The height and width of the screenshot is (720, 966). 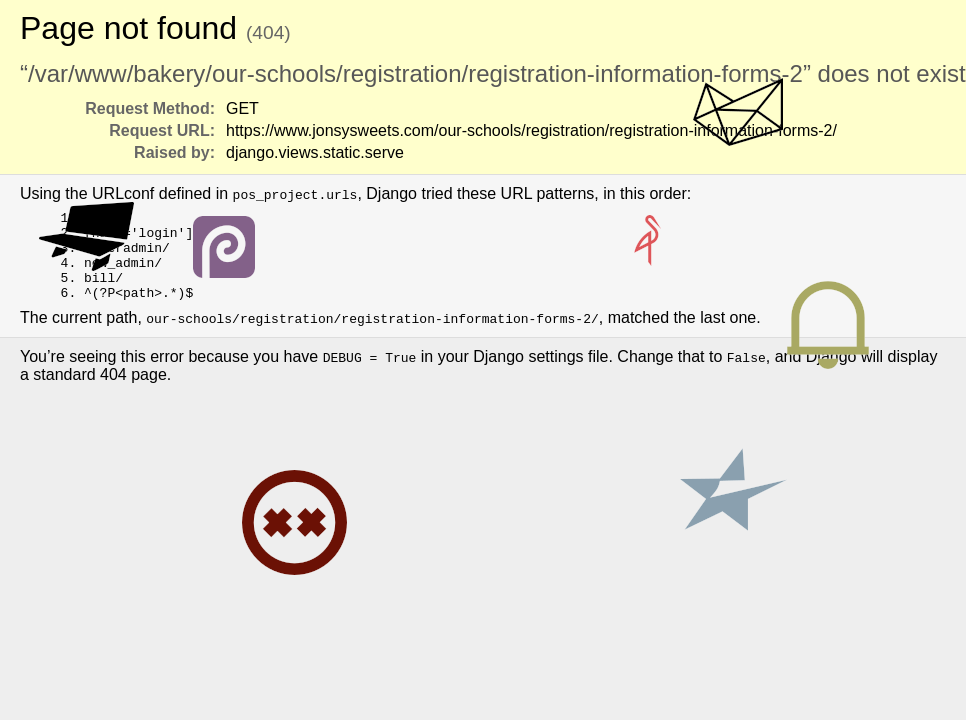 I want to click on minio object storage service logo, so click(x=647, y=240).